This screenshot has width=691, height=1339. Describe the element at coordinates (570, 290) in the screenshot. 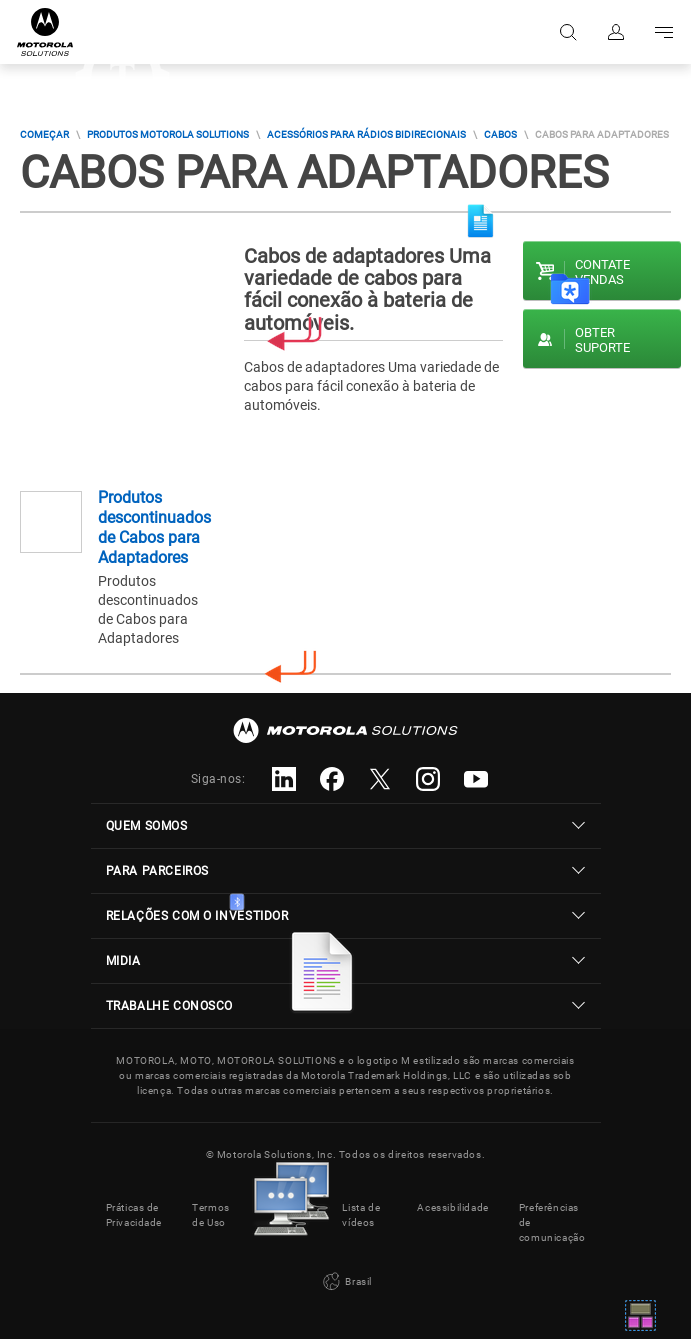

I see `open Tim messaging app folder` at that location.